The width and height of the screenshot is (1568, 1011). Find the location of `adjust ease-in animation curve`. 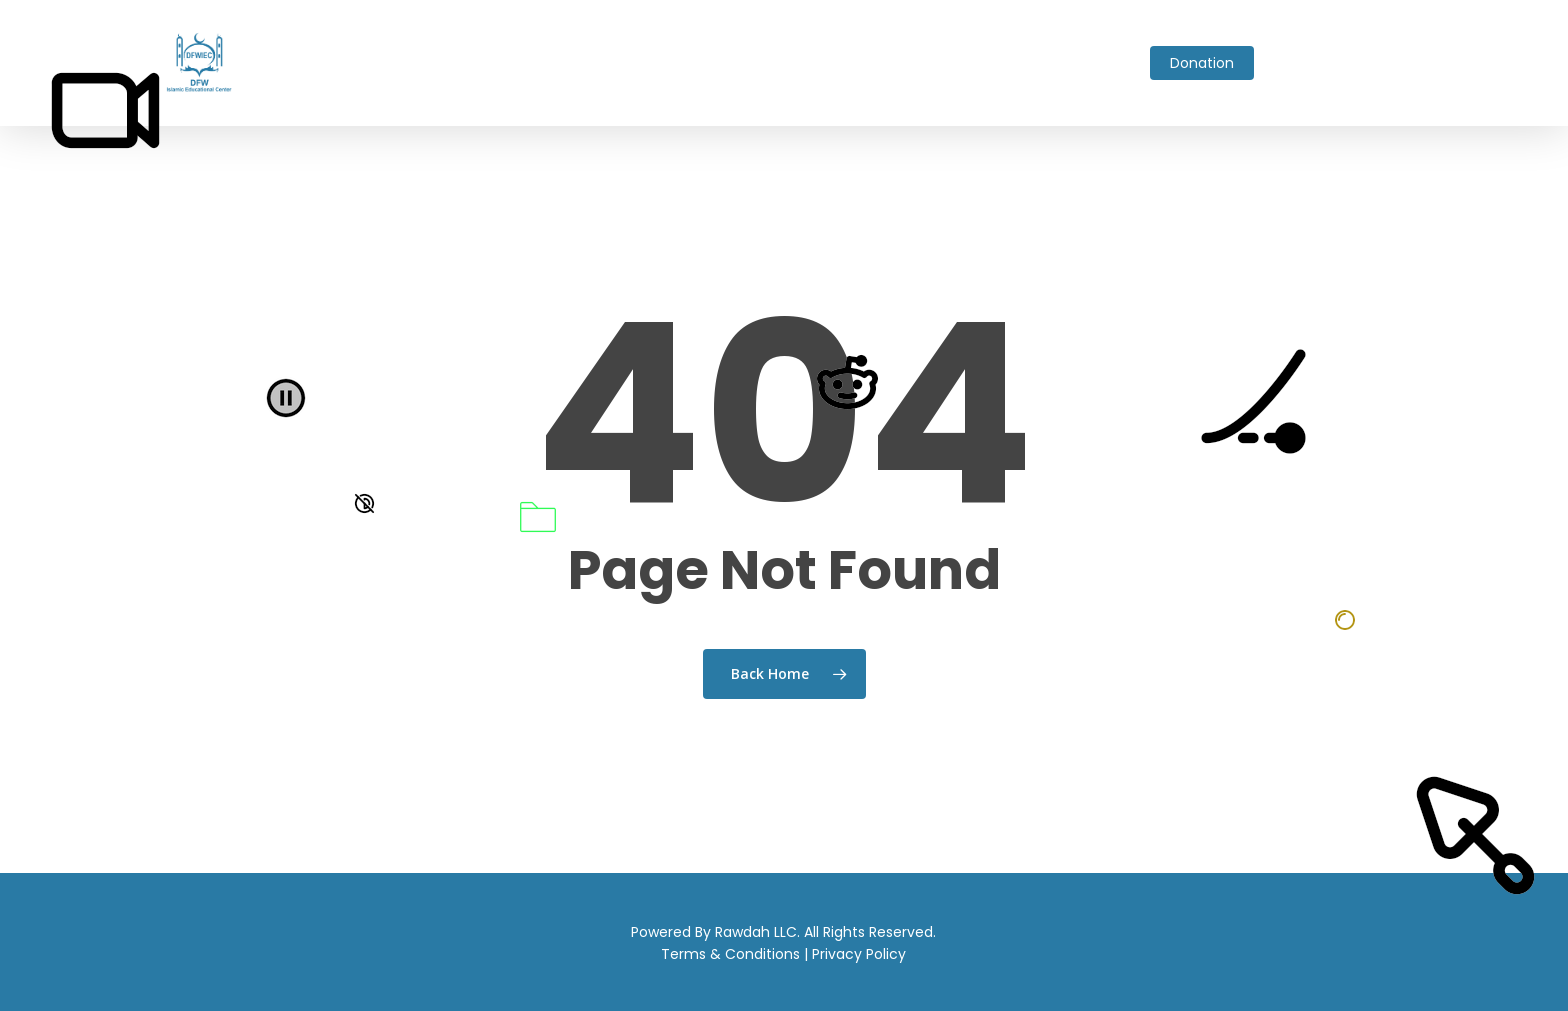

adjust ease-in animation curve is located at coordinates (1253, 401).